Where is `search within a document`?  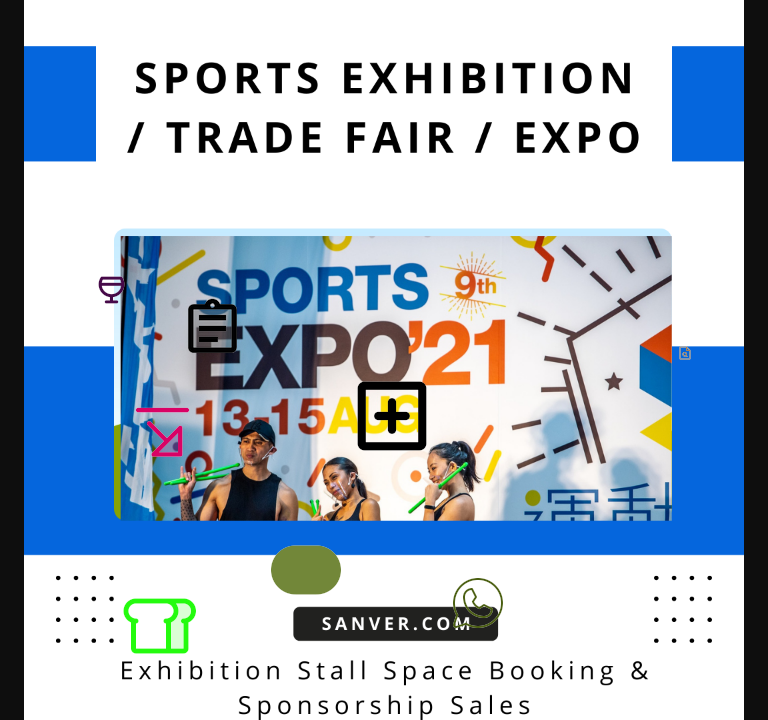
search within a document is located at coordinates (685, 353).